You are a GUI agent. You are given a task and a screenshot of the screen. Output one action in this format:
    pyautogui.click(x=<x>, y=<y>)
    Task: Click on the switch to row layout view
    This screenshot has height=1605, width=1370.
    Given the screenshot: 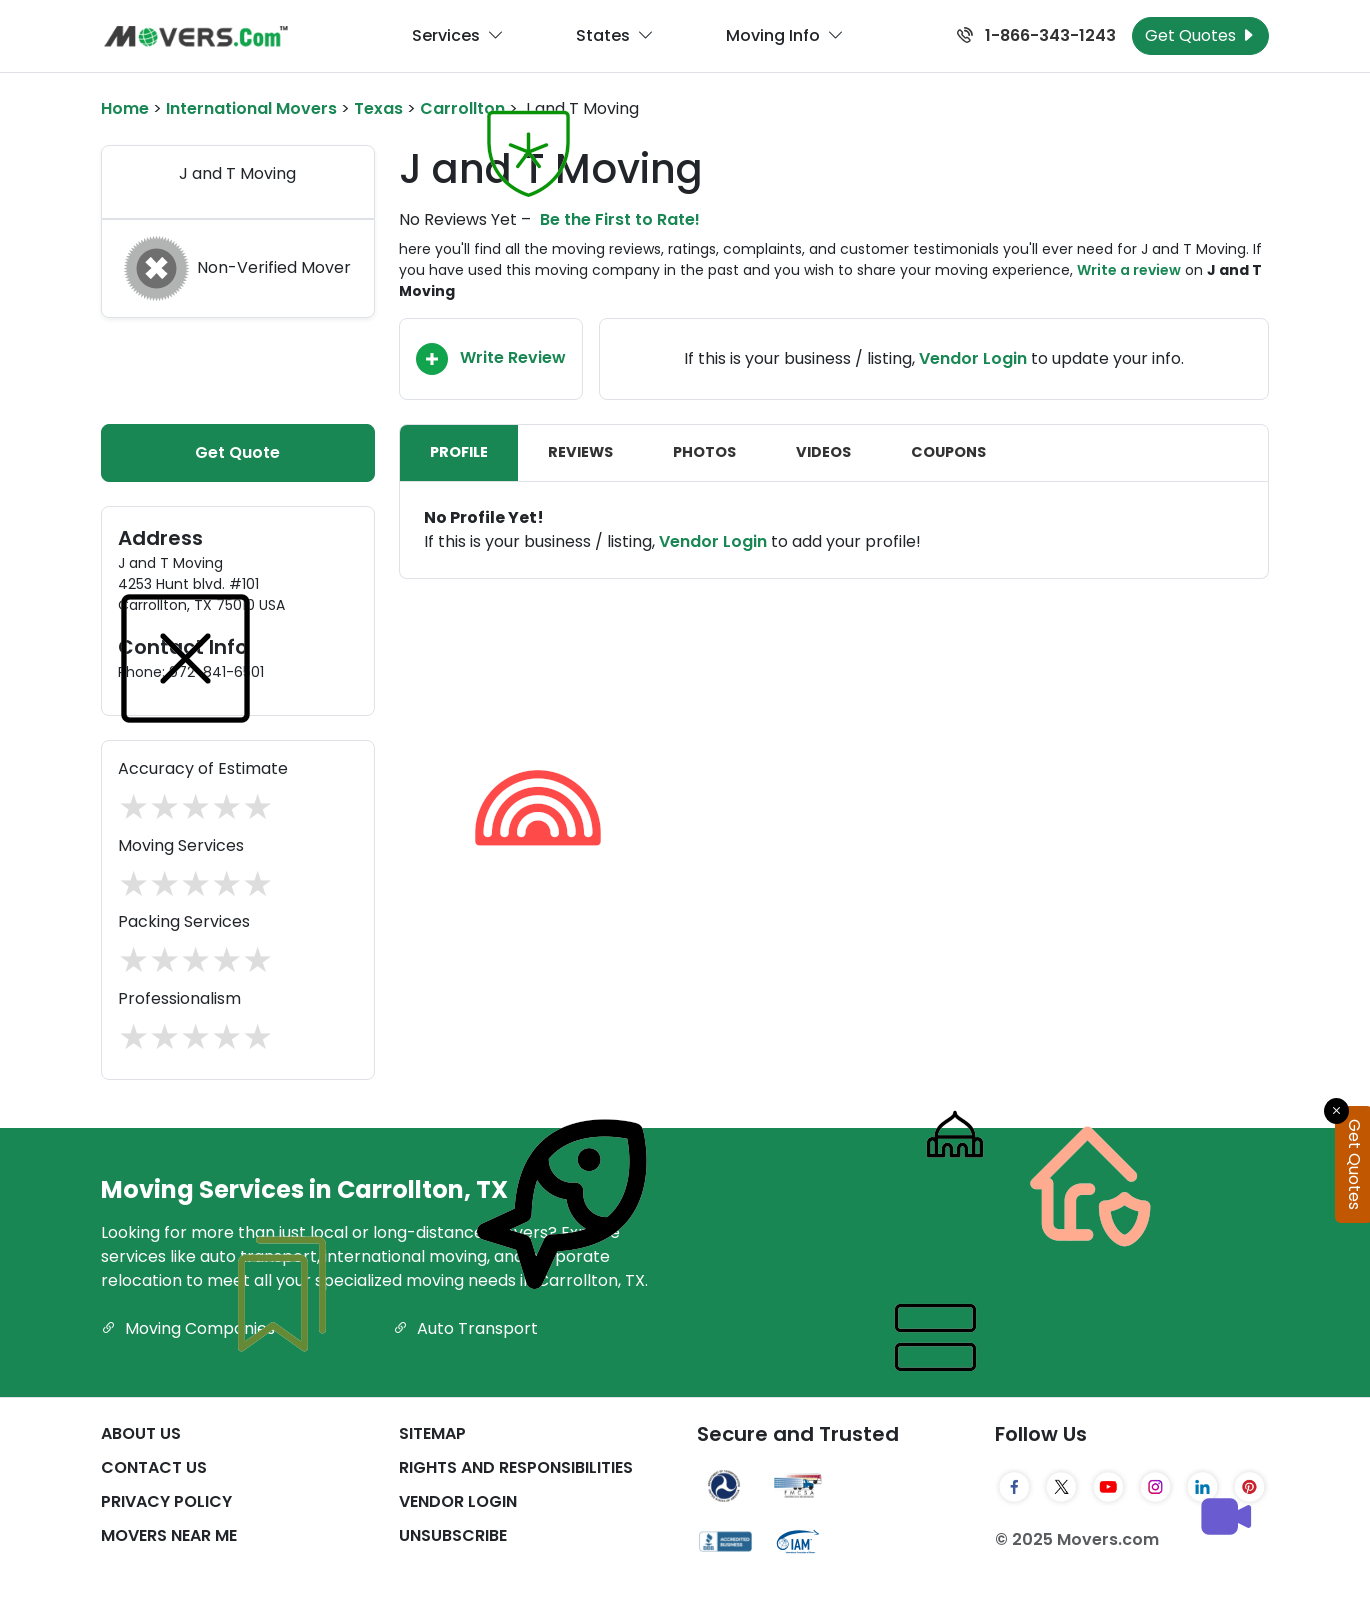 What is the action you would take?
    pyautogui.click(x=935, y=1337)
    